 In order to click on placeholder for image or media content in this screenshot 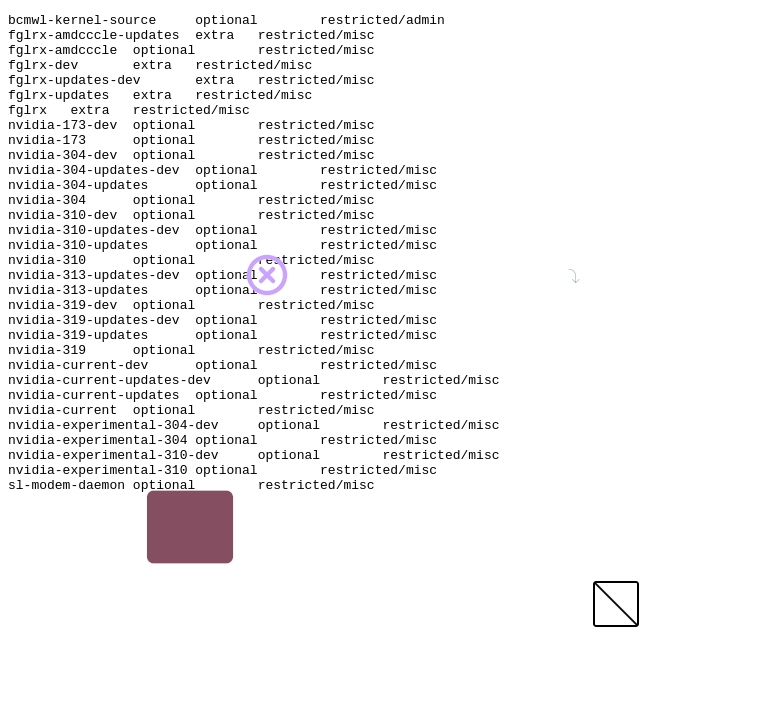, I will do `click(190, 527)`.